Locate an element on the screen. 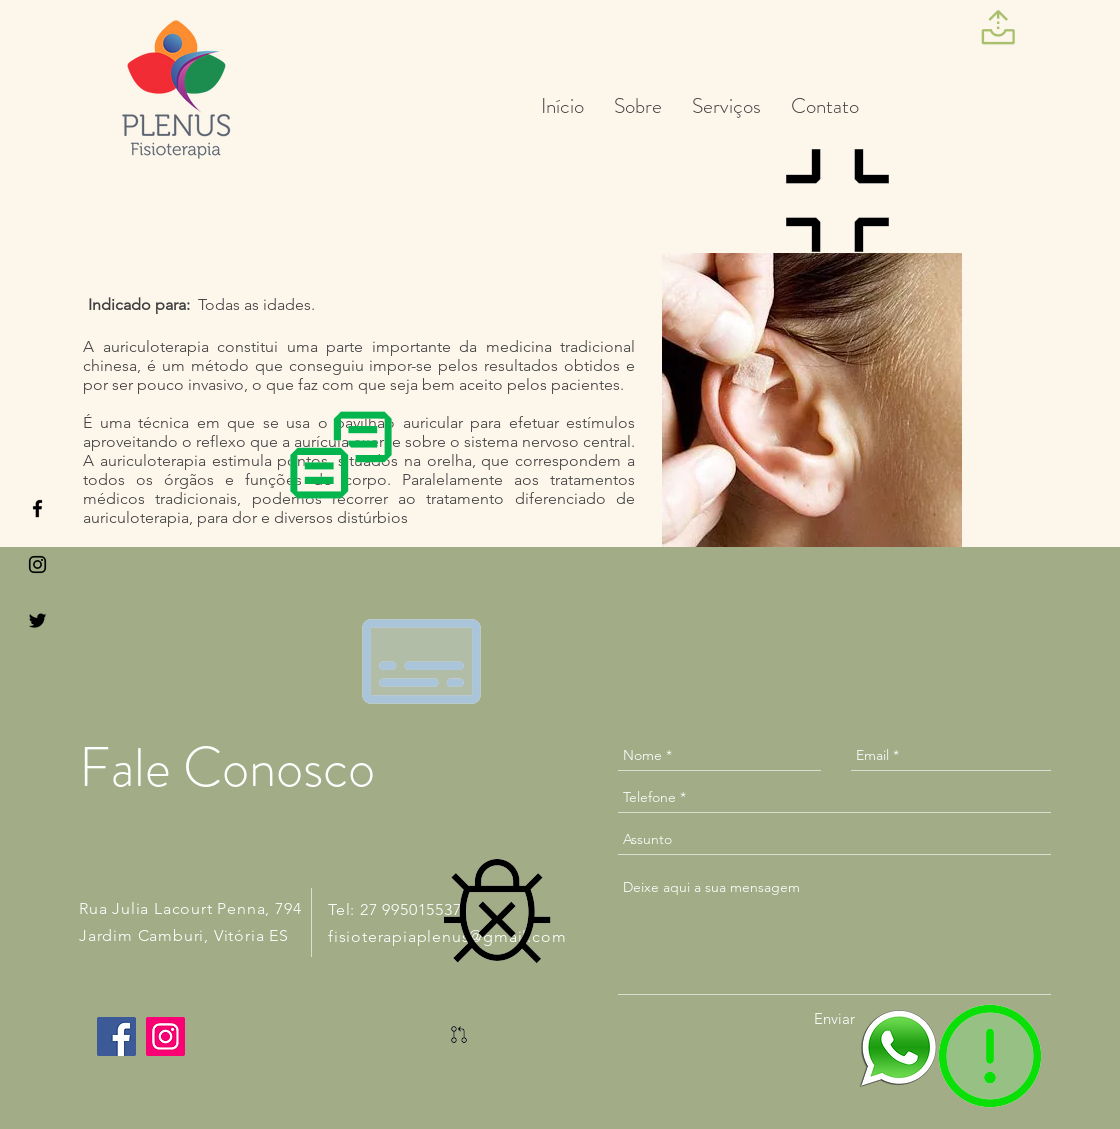 The height and width of the screenshot is (1129, 1120). indicates an enumeration type in code is located at coordinates (341, 455).